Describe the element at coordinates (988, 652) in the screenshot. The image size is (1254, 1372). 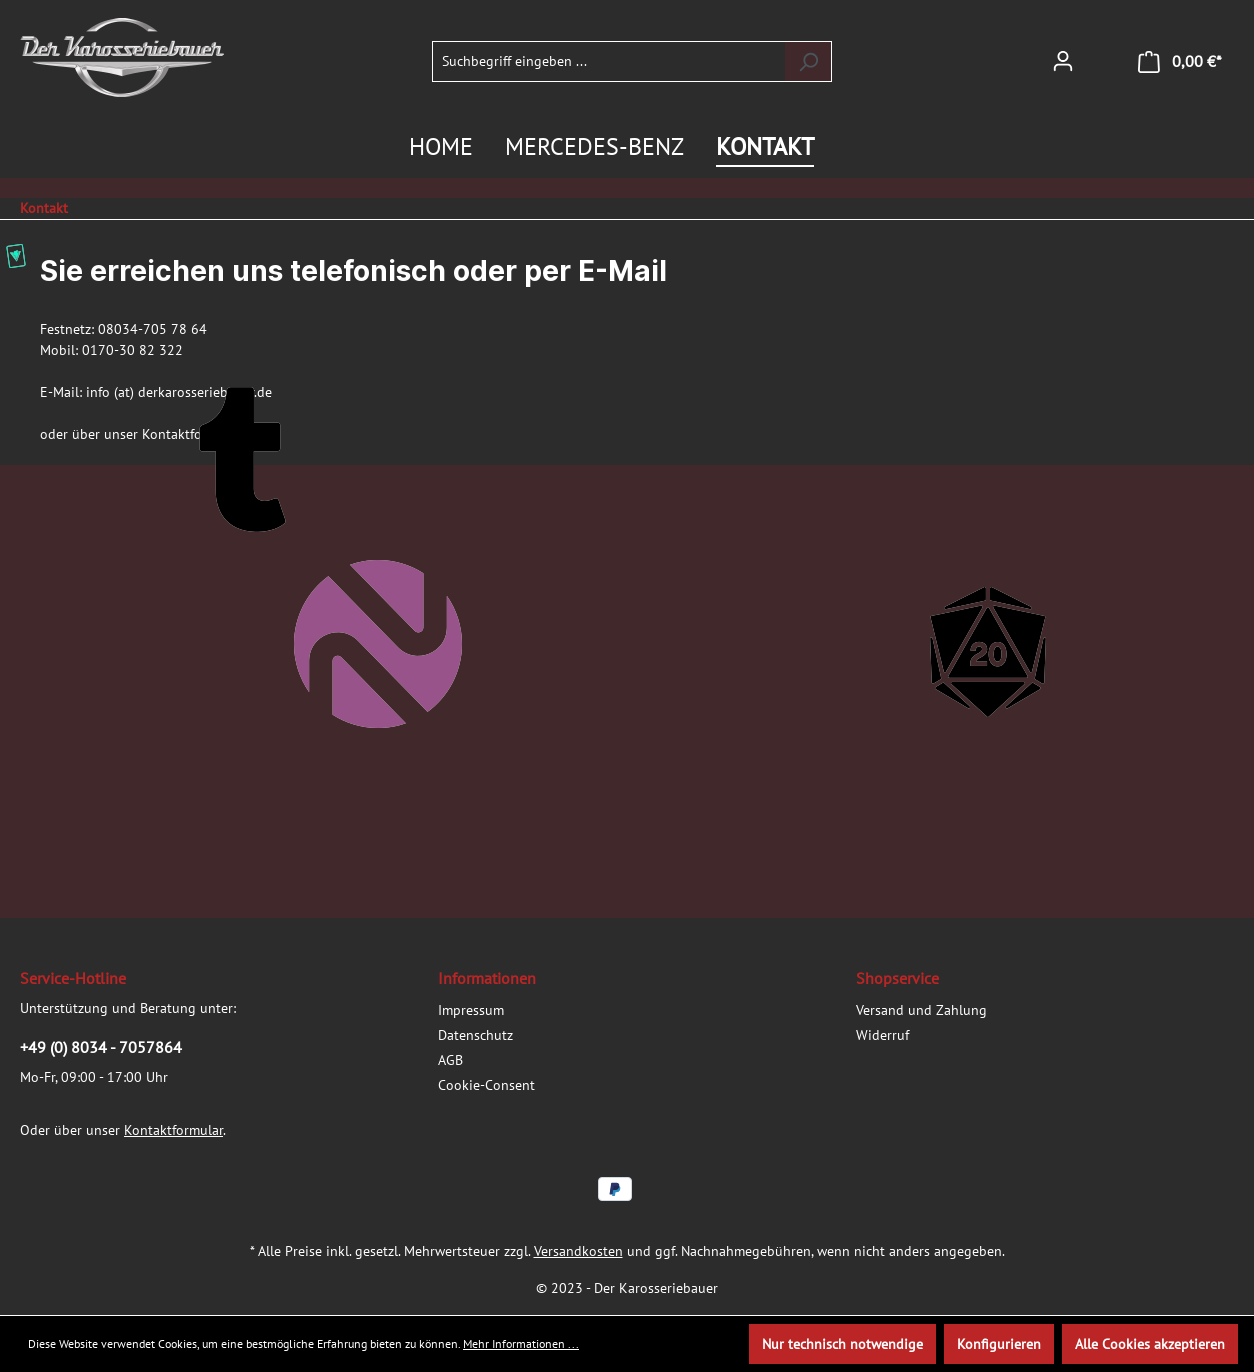
I see `open Roll20 virtual tabletop platform` at that location.